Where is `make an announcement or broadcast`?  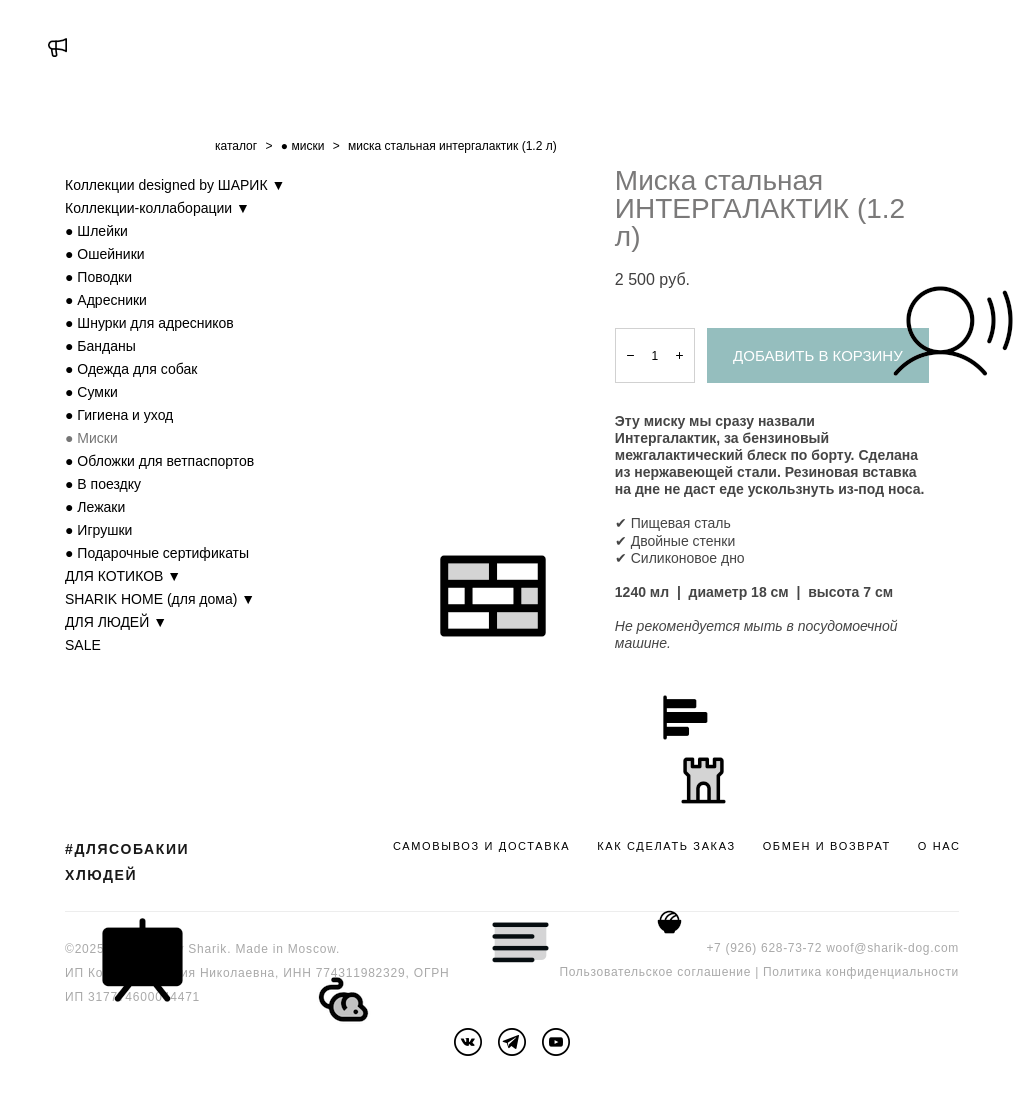
make an announcement or broadcast is located at coordinates (57, 47).